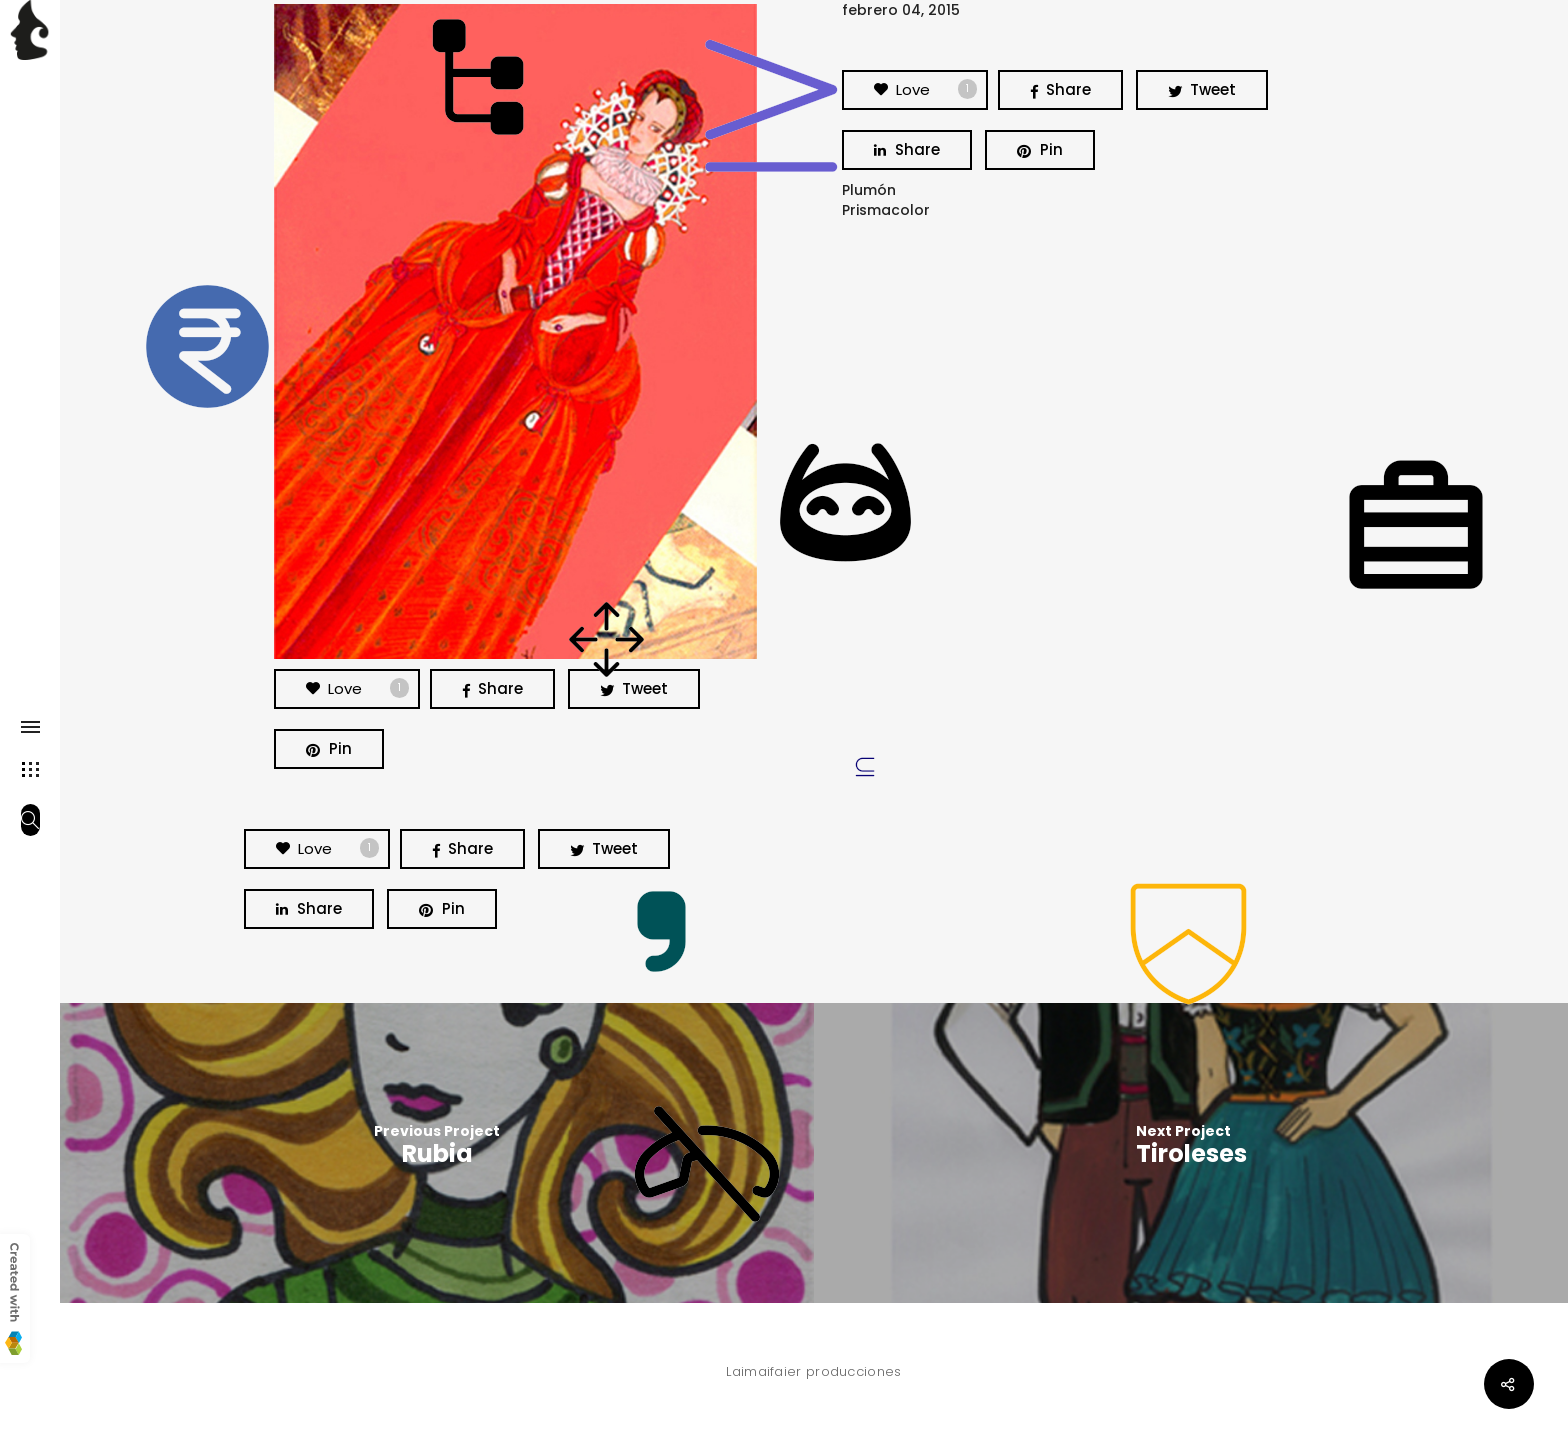  What do you see at coordinates (661, 931) in the screenshot?
I see `insert closing single quotation mark` at bounding box center [661, 931].